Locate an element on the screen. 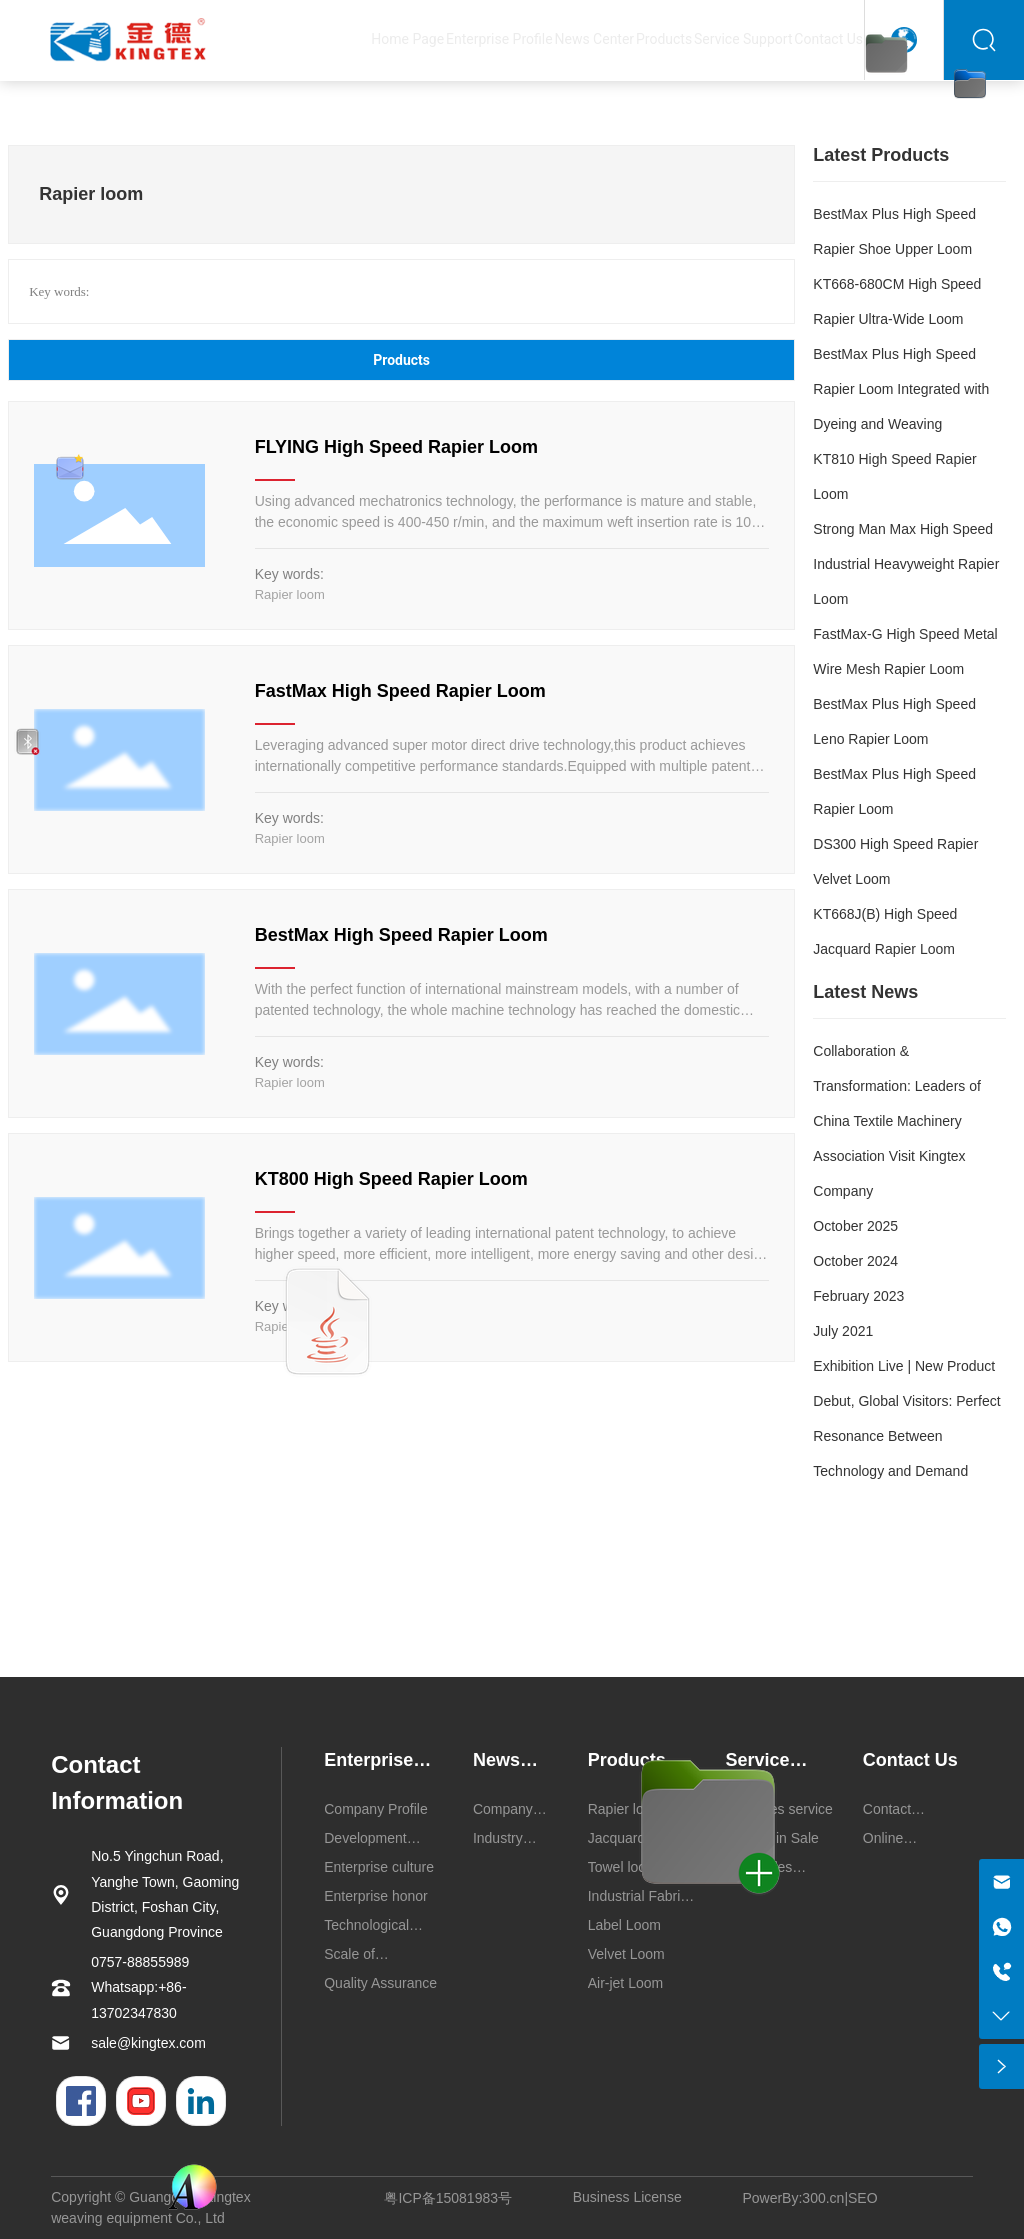  mark email as unread is located at coordinates (70, 468).